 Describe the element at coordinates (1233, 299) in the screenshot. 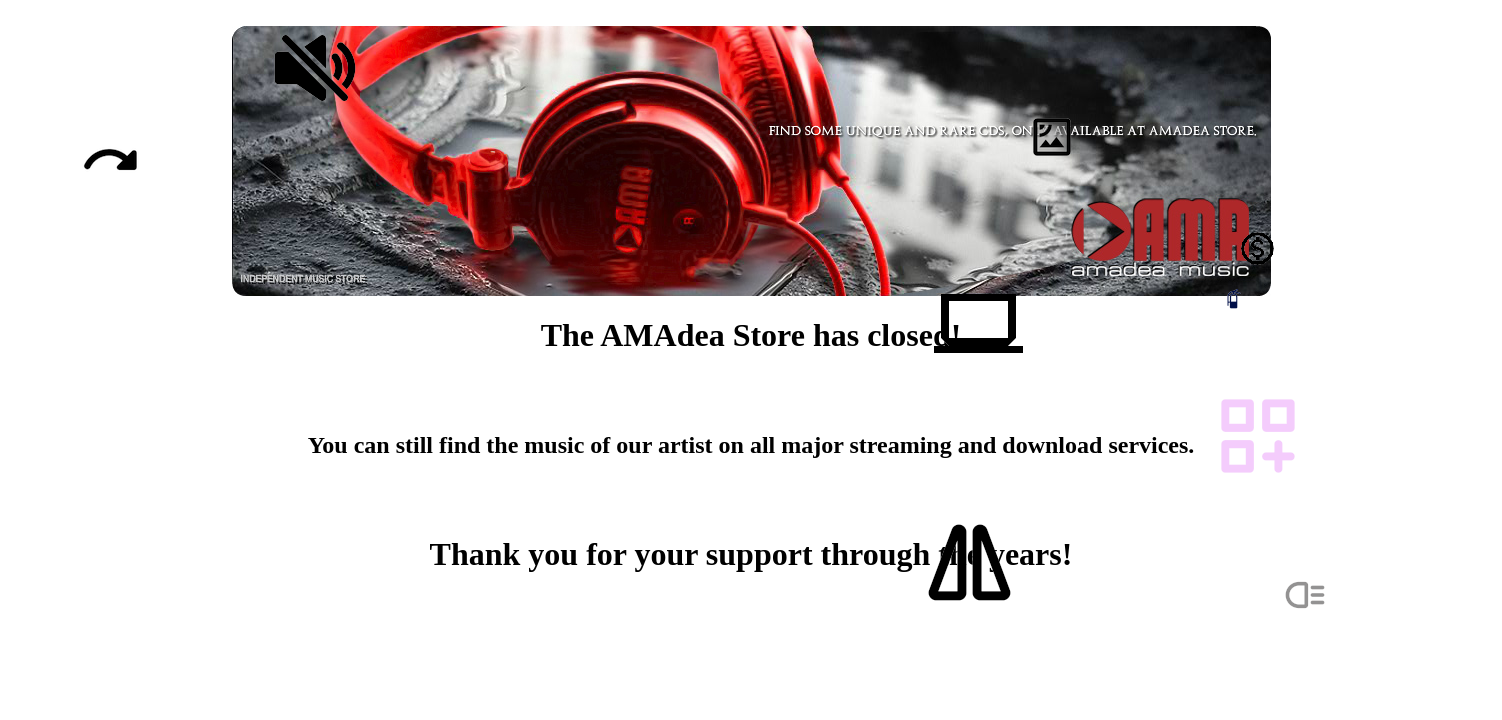

I see `fire safety equipment indicator` at that location.